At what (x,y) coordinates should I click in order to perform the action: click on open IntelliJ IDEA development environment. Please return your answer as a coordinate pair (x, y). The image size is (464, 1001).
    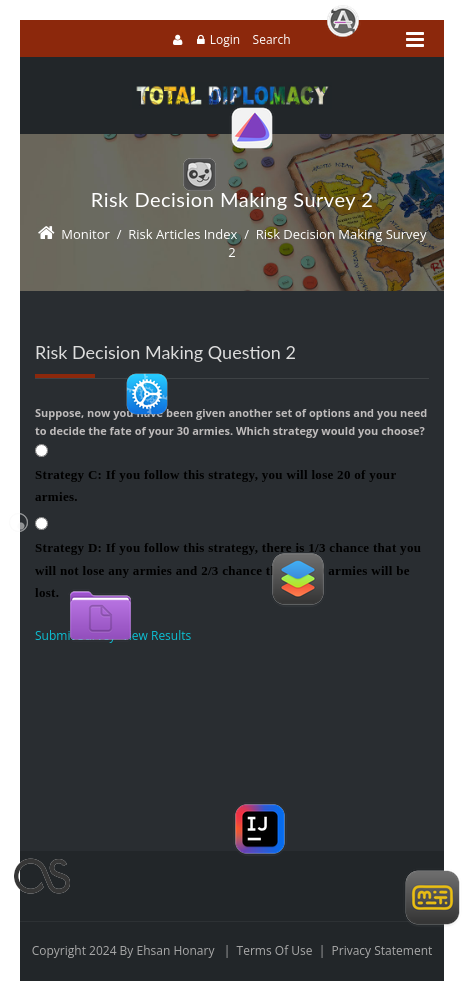
    Looking at the image, I should click on (260, 829).